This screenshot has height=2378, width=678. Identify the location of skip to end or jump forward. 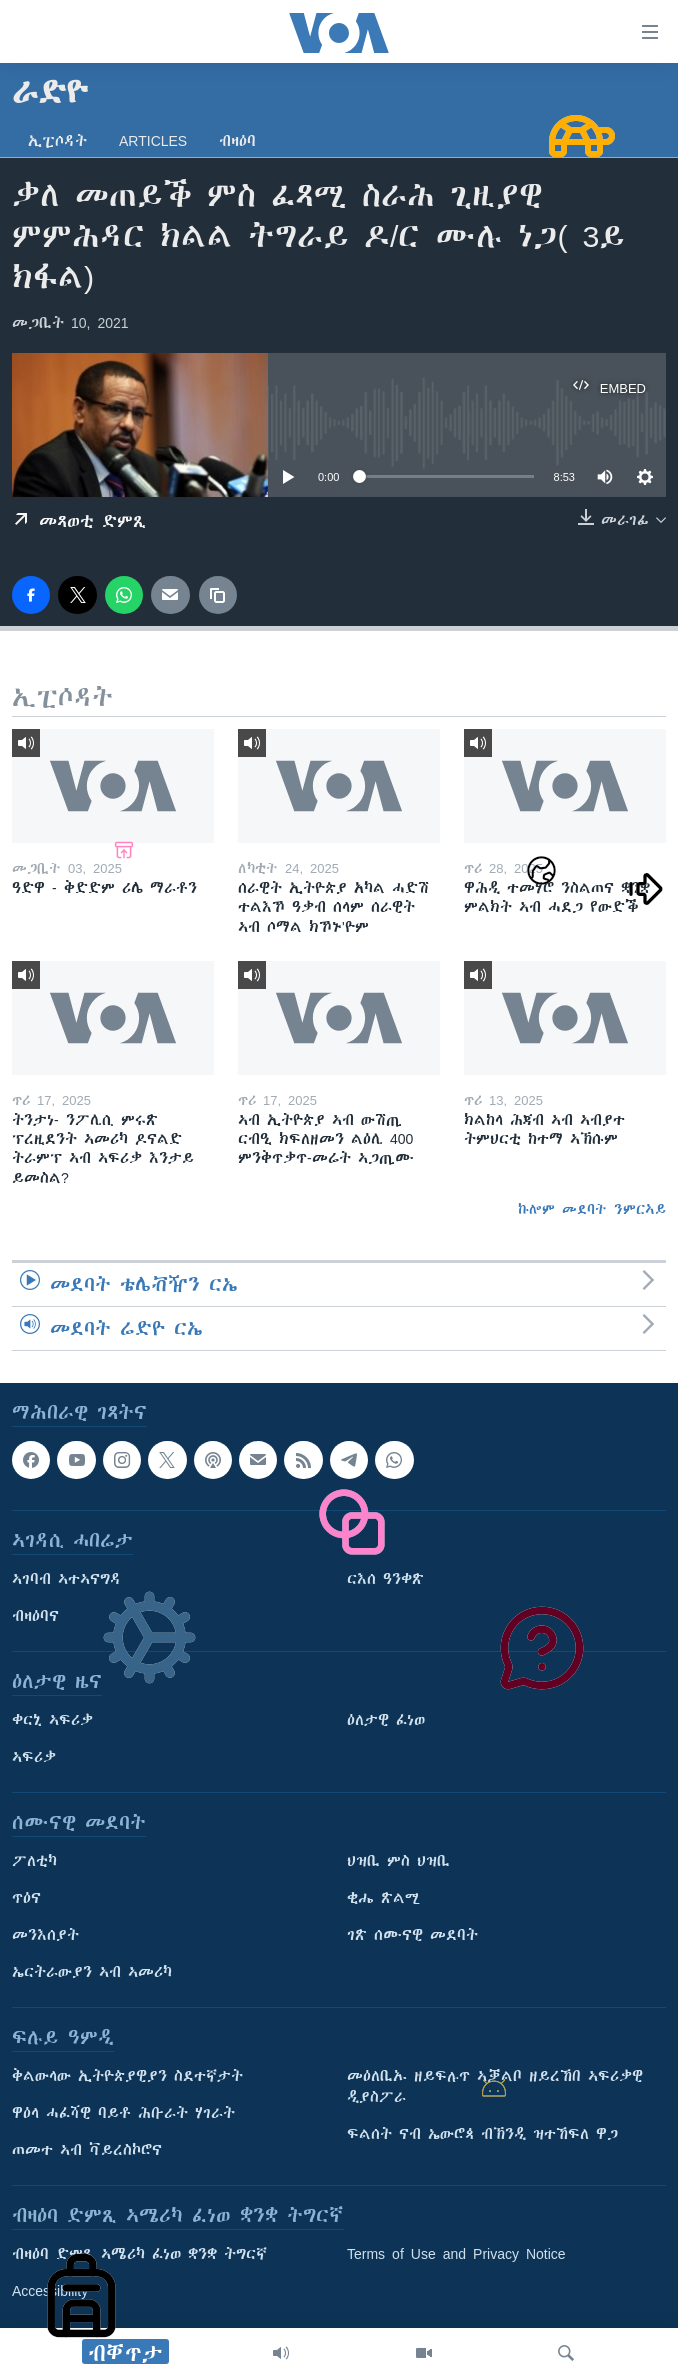
(645, 889).